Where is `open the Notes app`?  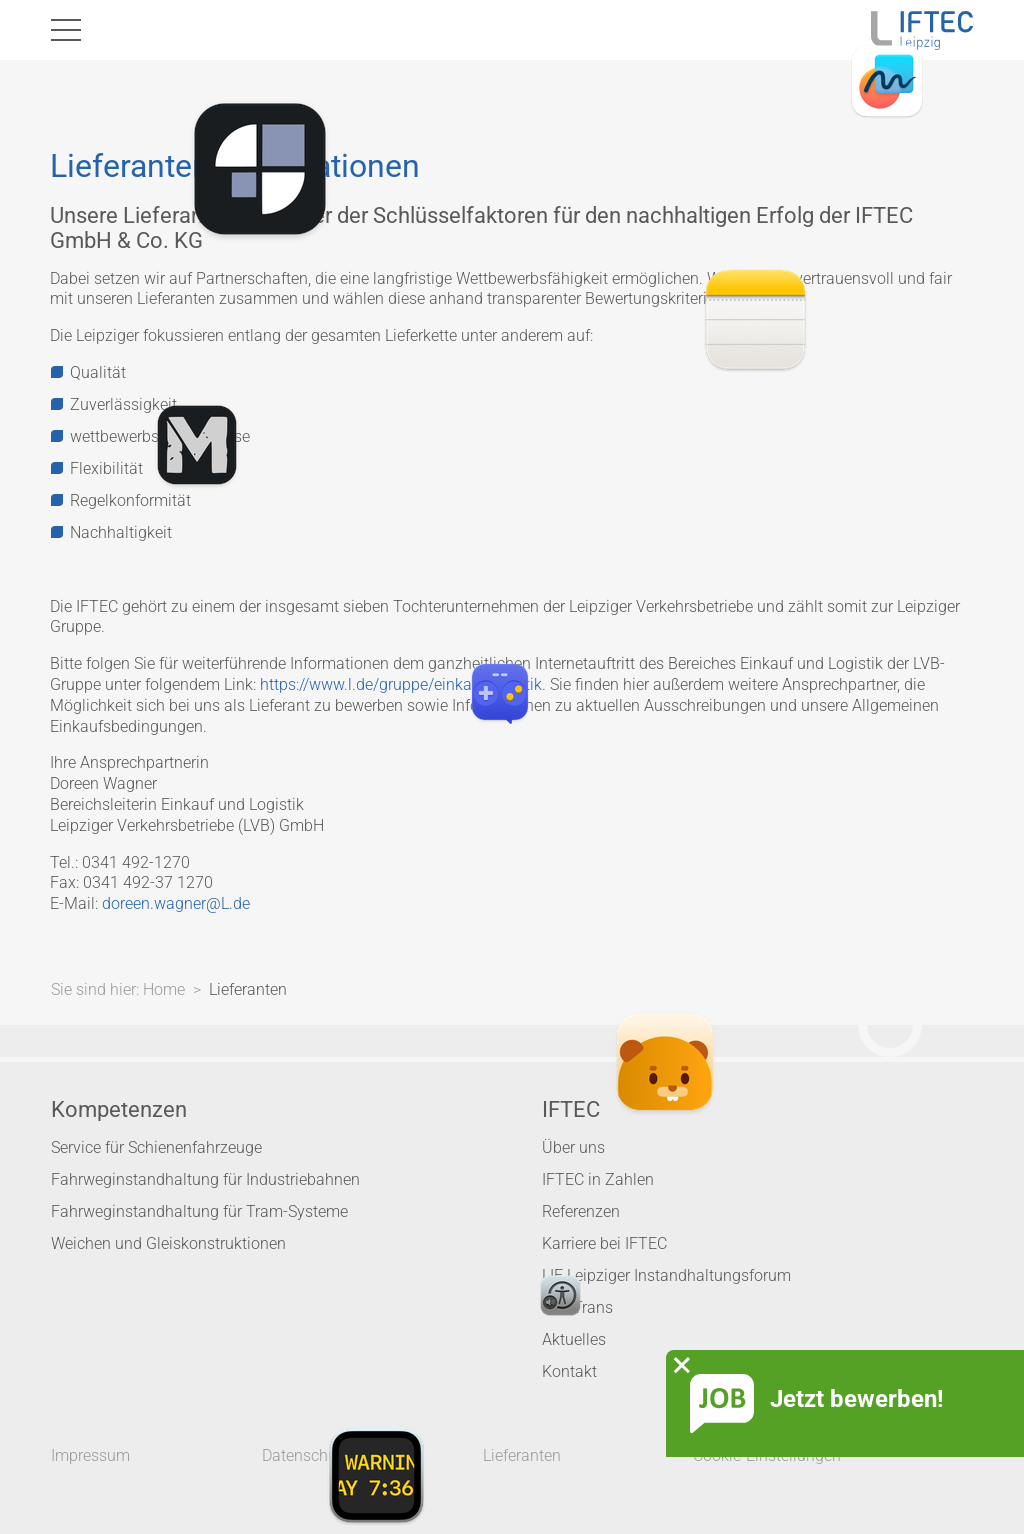 open the Notes app is located at coordinates (755, 319).